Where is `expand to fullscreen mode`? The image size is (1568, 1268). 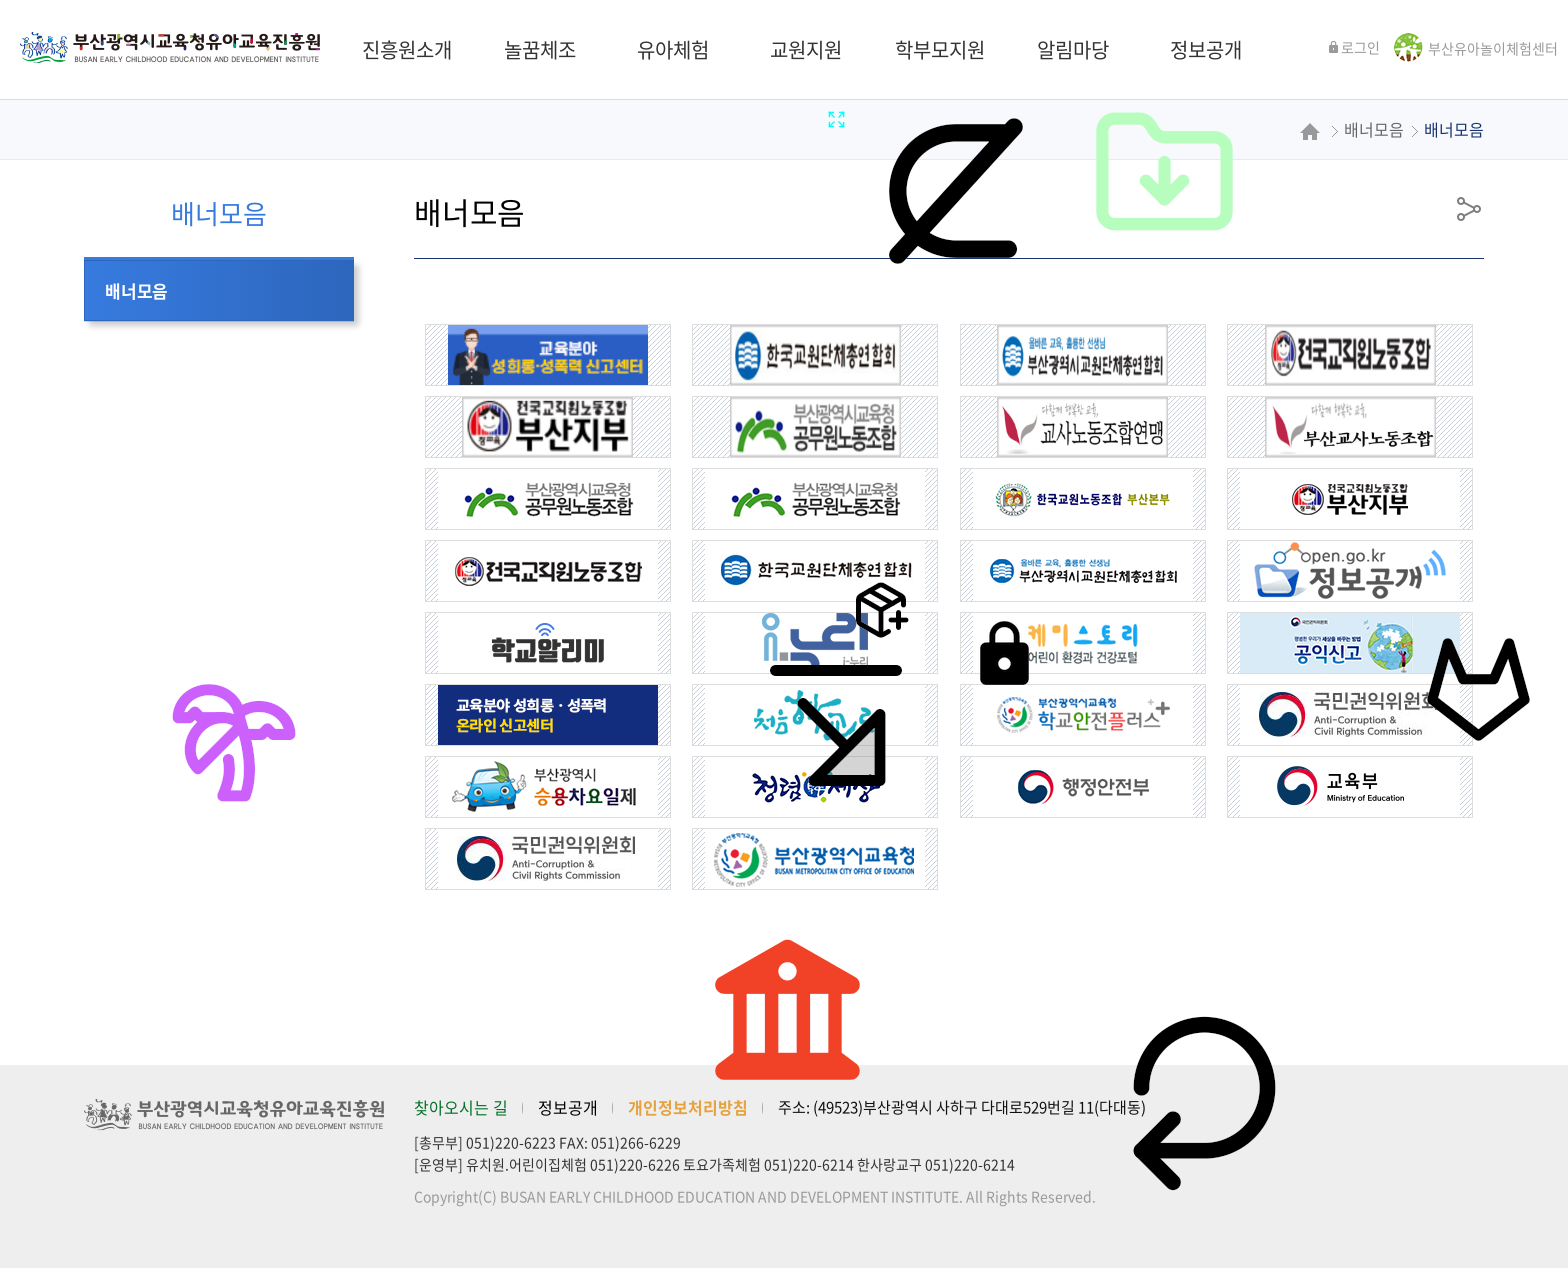
expand to fullscreen mode is located at coordinates (836, 119).